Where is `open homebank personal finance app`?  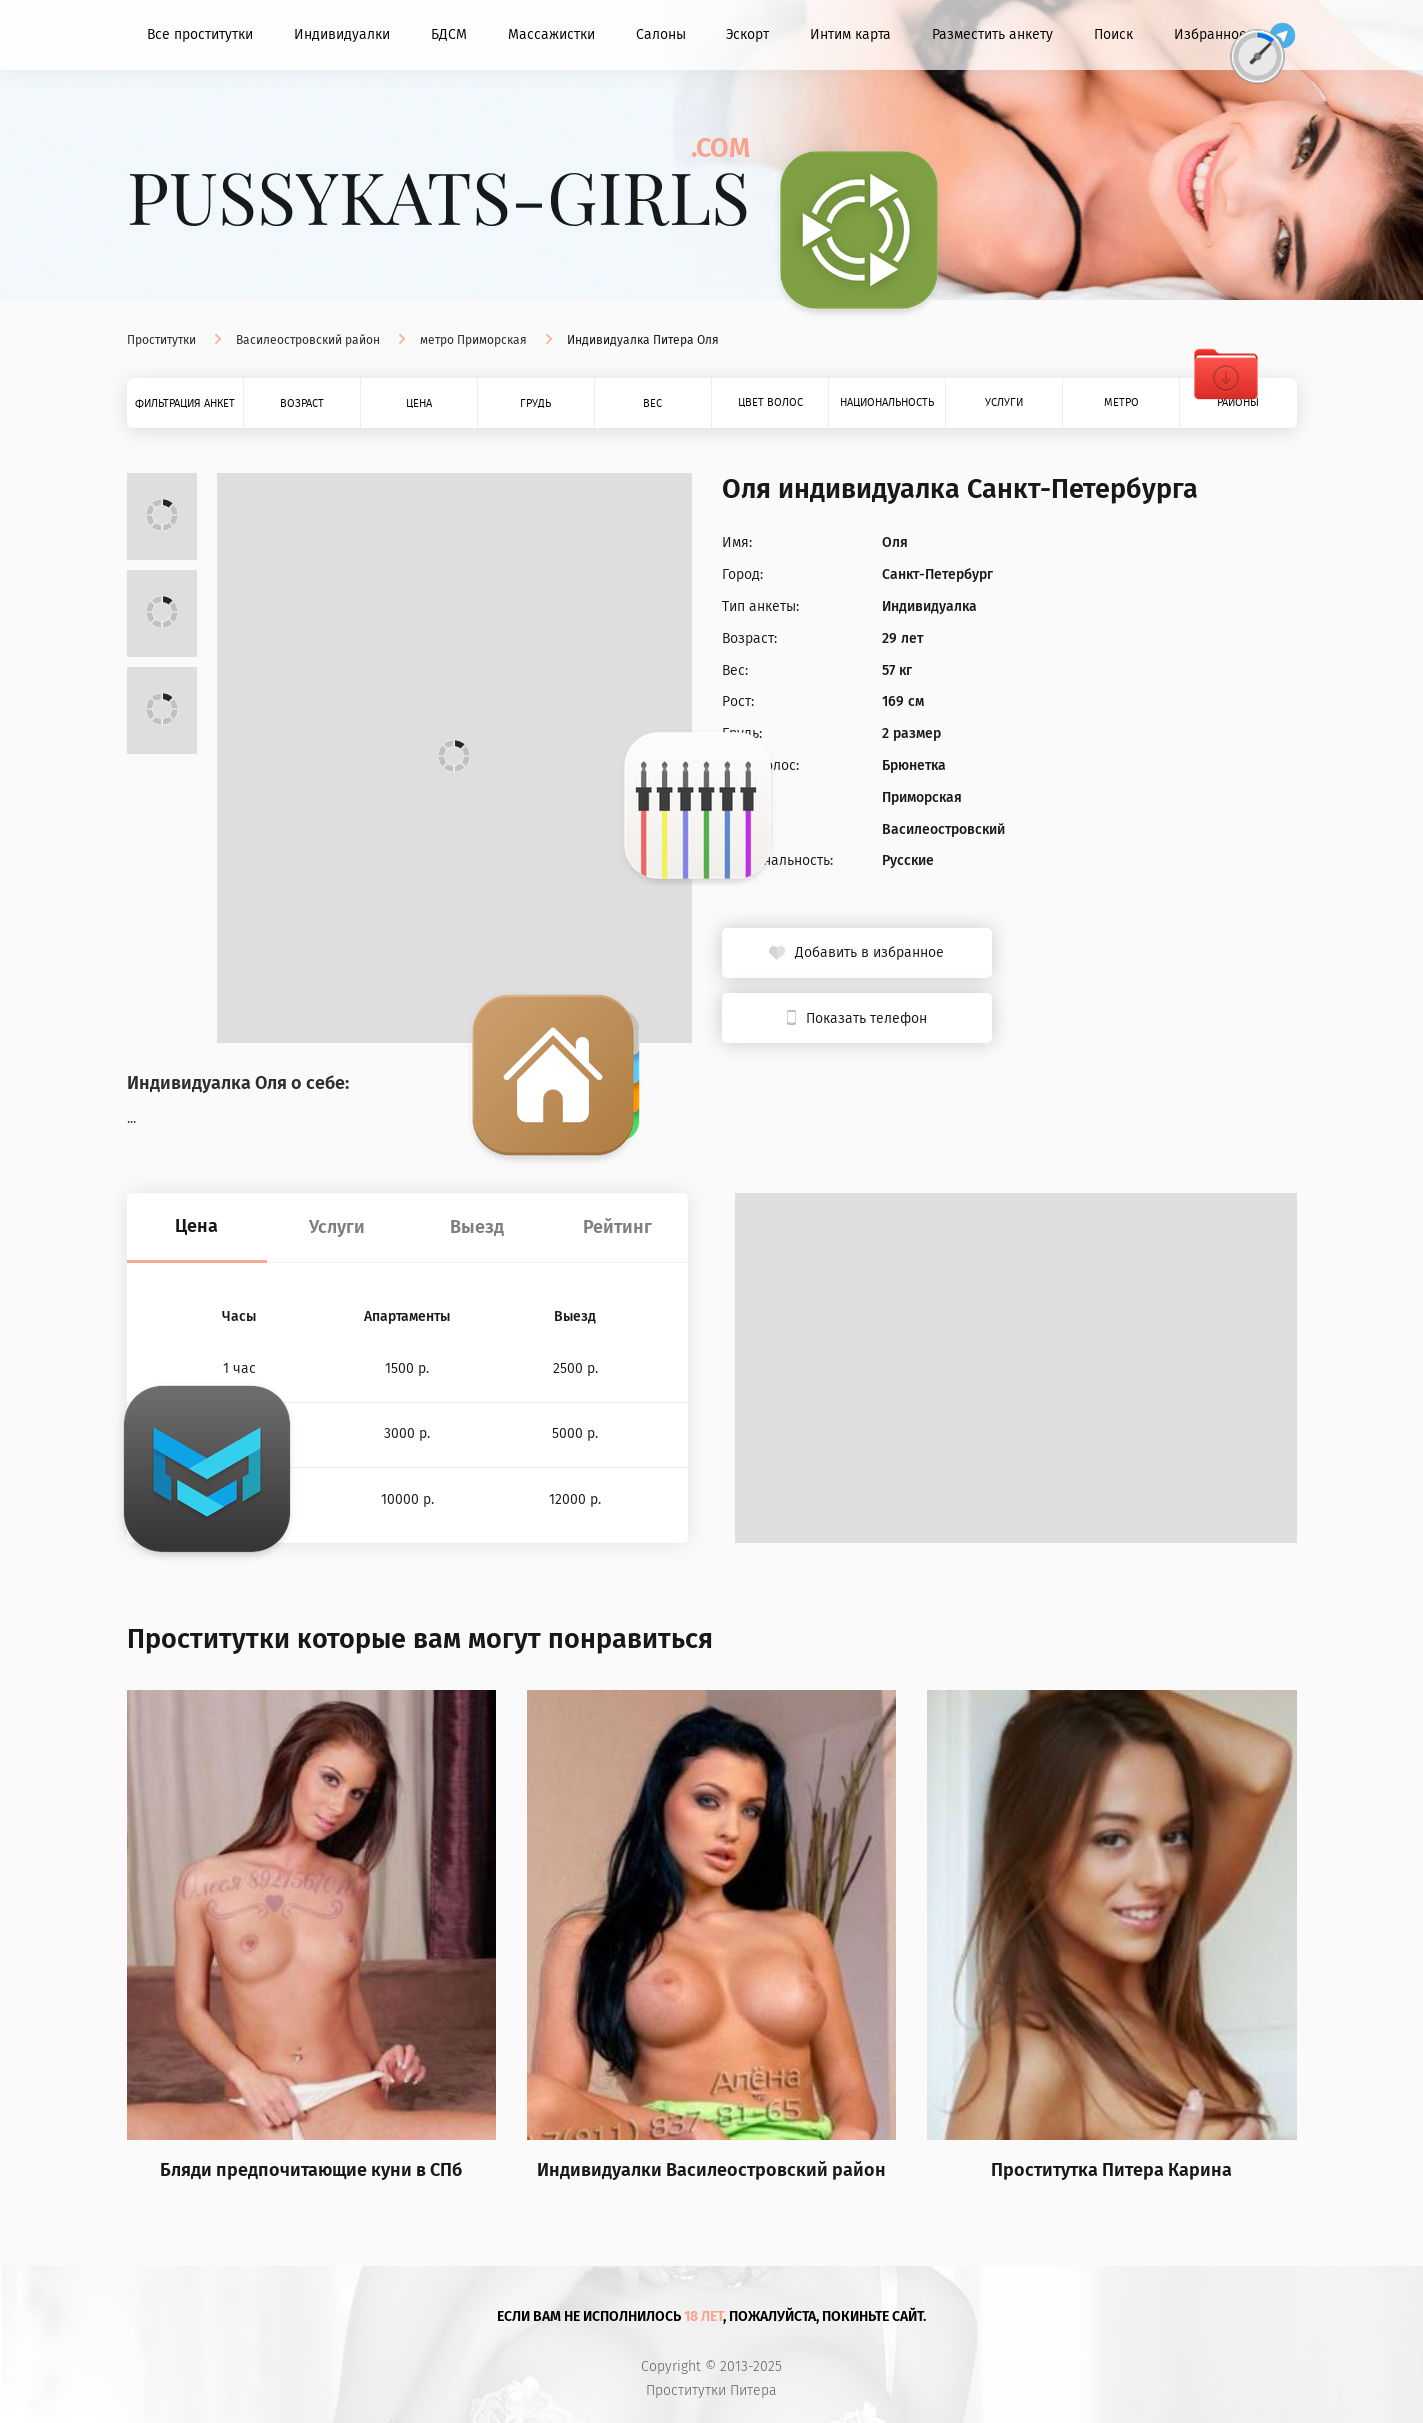
open homebank personal finance app is located at coordinates (553, 1075).